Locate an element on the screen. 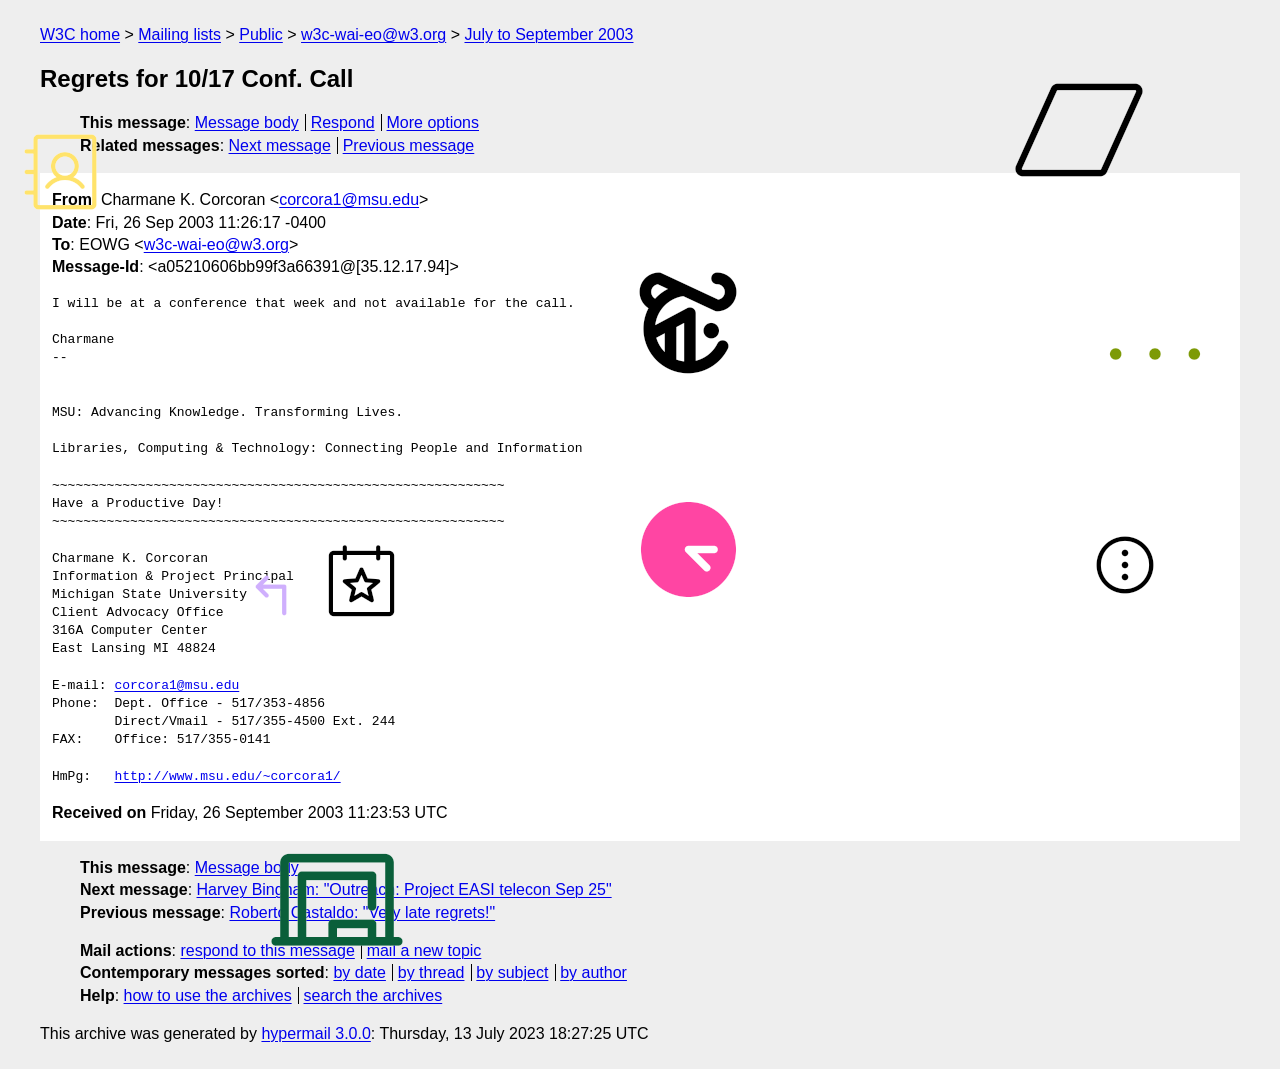  open your contacts or address book is located at coordinates (62, 172).